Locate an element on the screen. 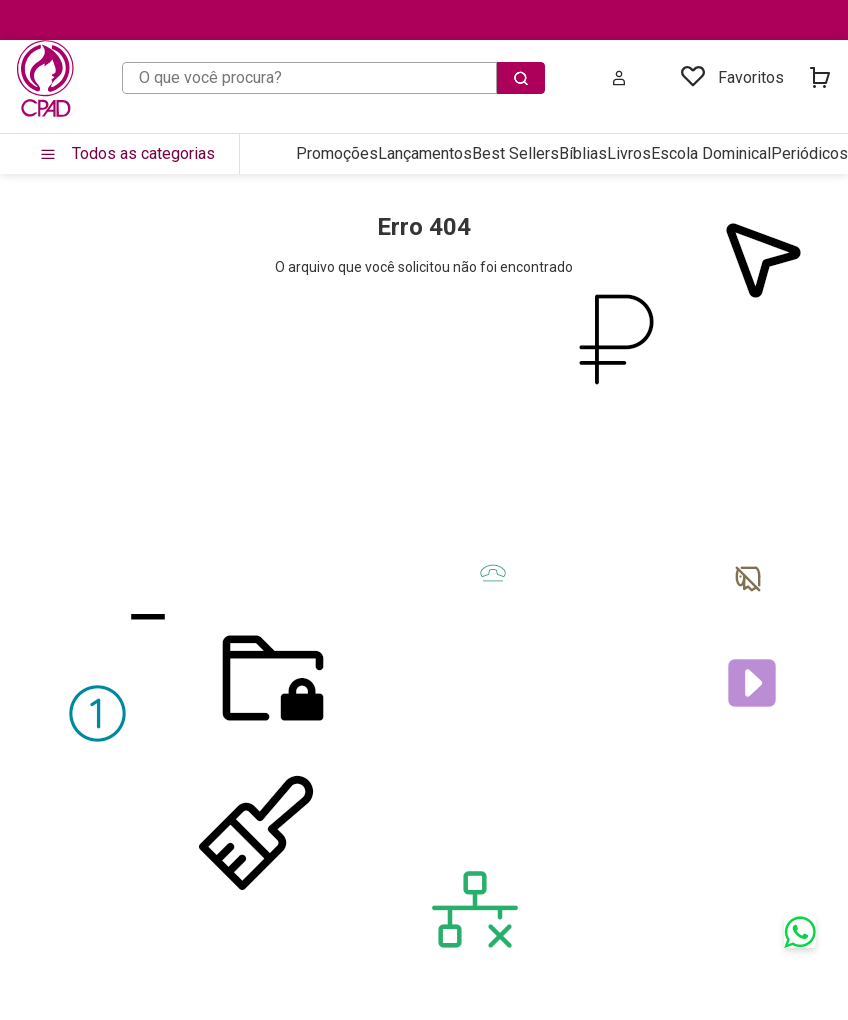 The width and height of the screenshot is (848, 1020). access a password-protected folder is located at coordinates (273, 678).